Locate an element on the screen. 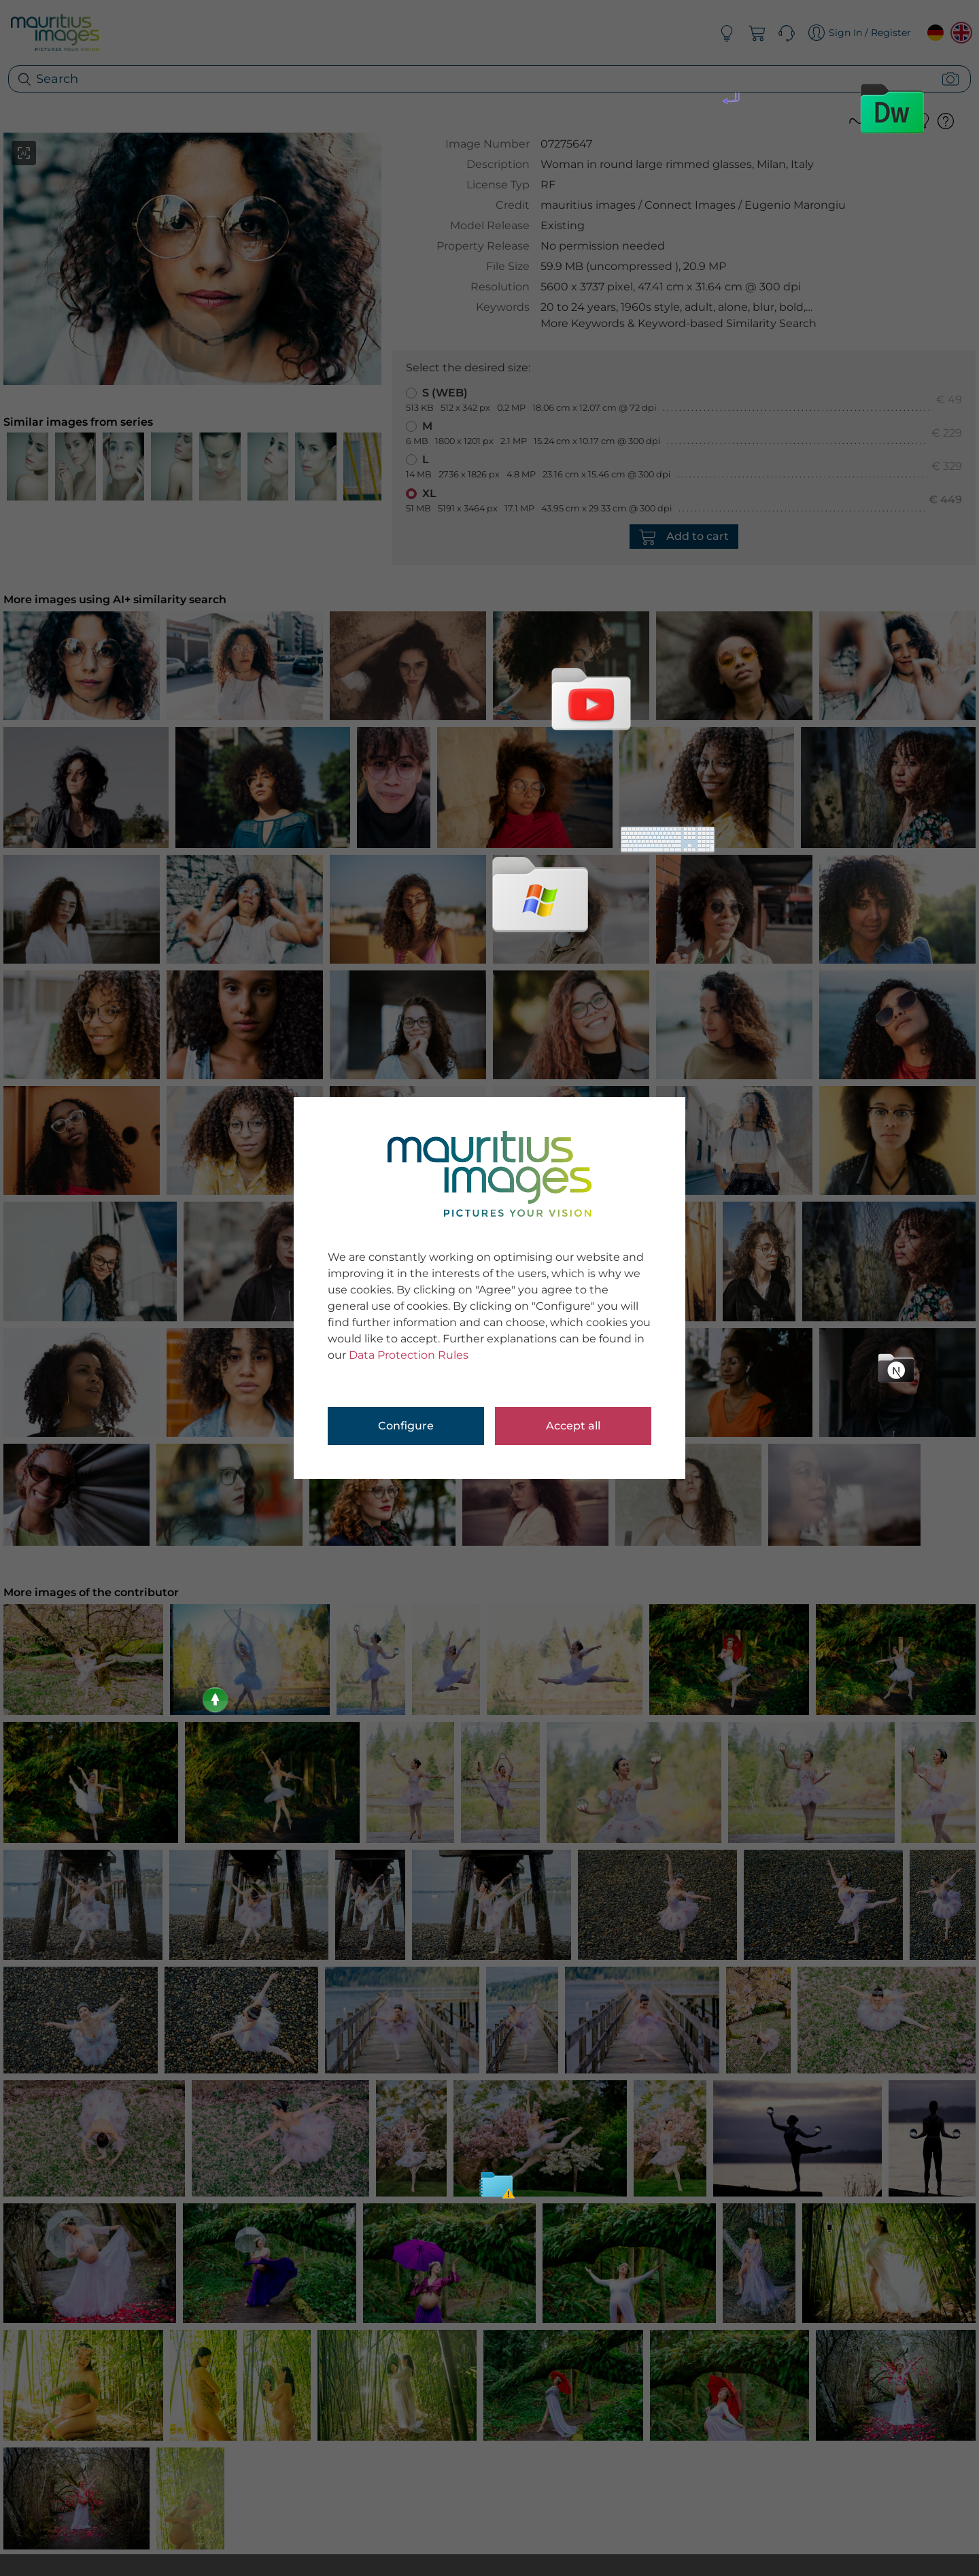  apple watch device icon is located at coordinates (829, 2227).